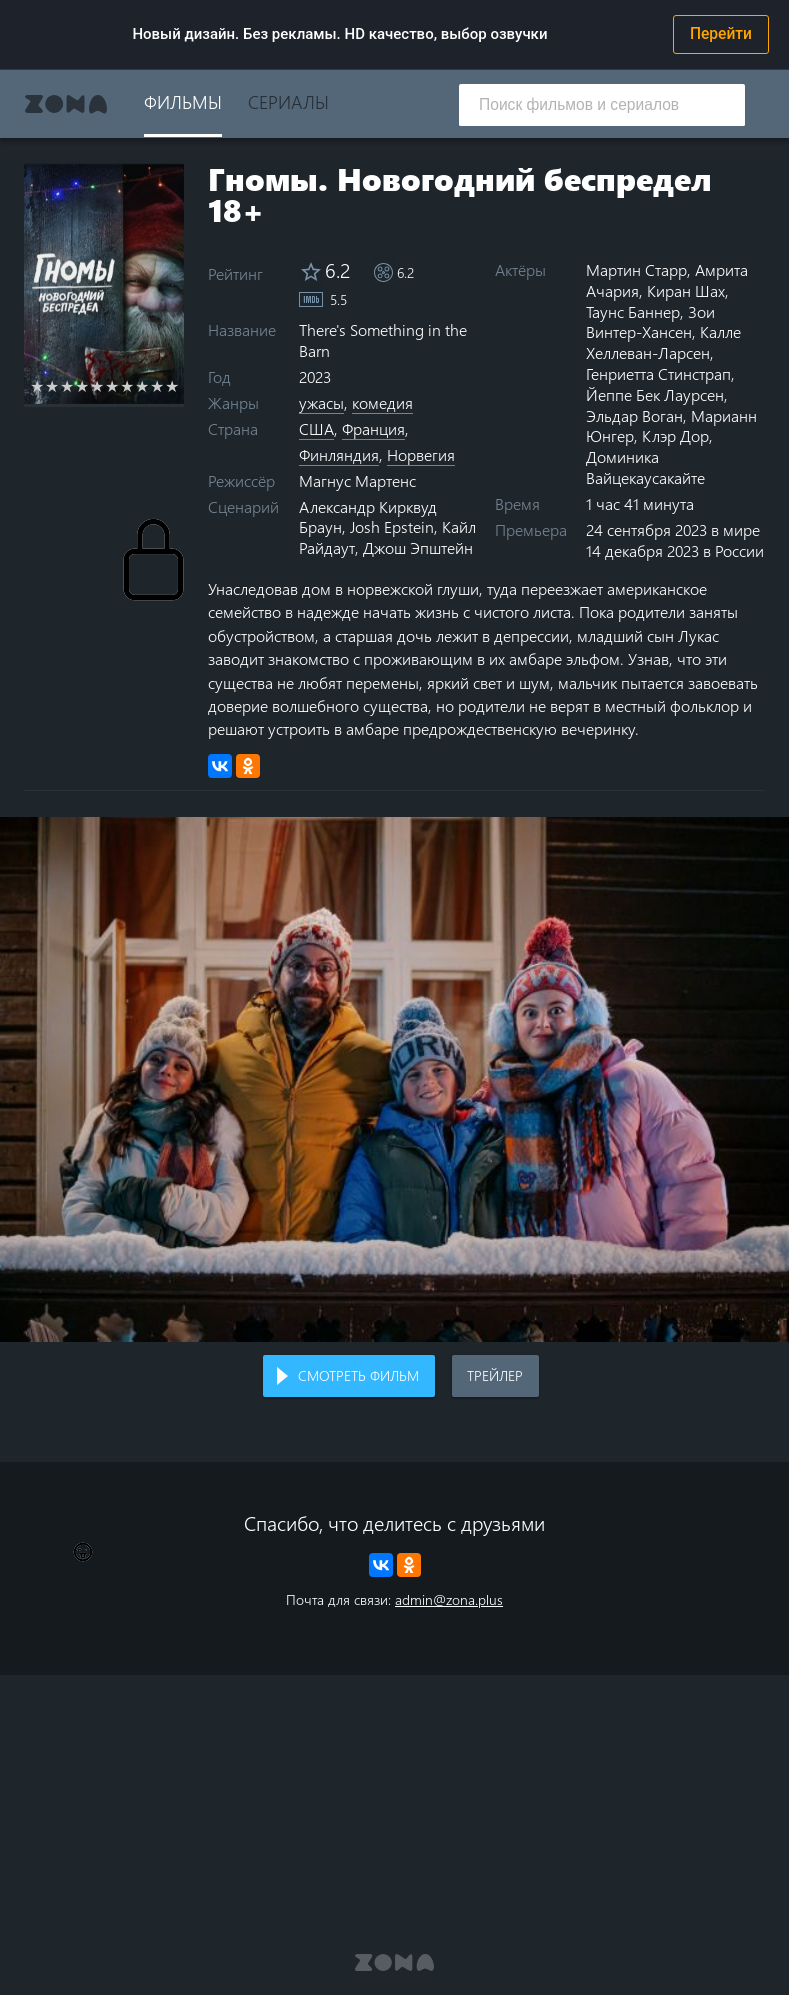  Describe the element at coordinates (83, 1552) in the screenshot. I see `add a playful or joking tone to a message` at that location.